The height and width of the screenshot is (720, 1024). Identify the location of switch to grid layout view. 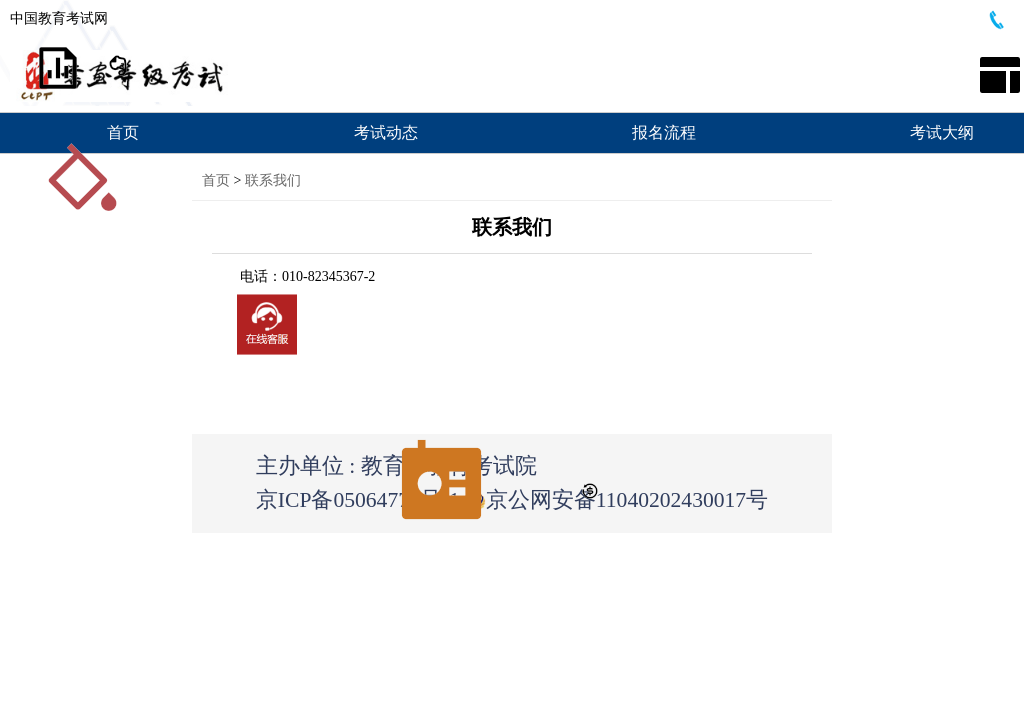
(1000, 75).